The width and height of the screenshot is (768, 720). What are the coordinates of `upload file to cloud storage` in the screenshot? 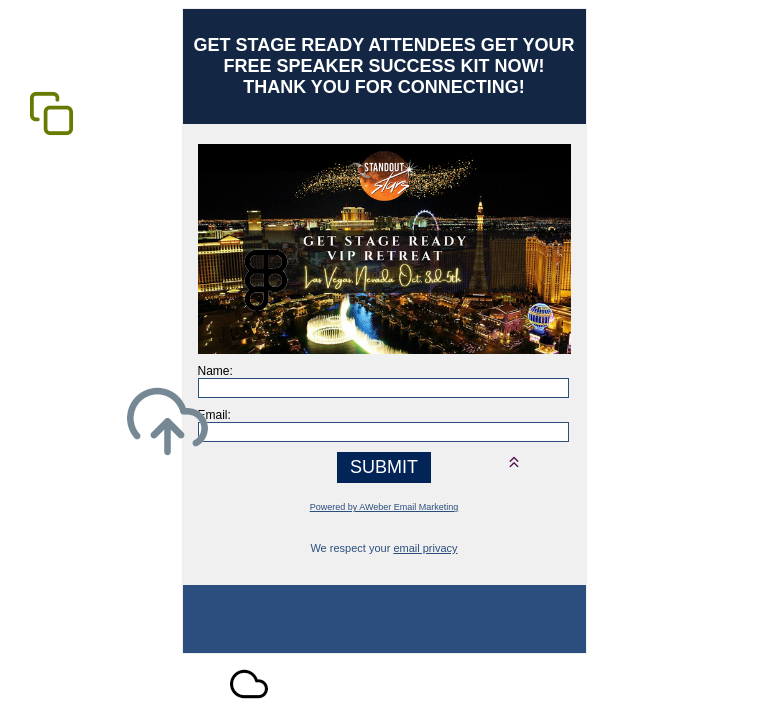 It's located at (167, 421).